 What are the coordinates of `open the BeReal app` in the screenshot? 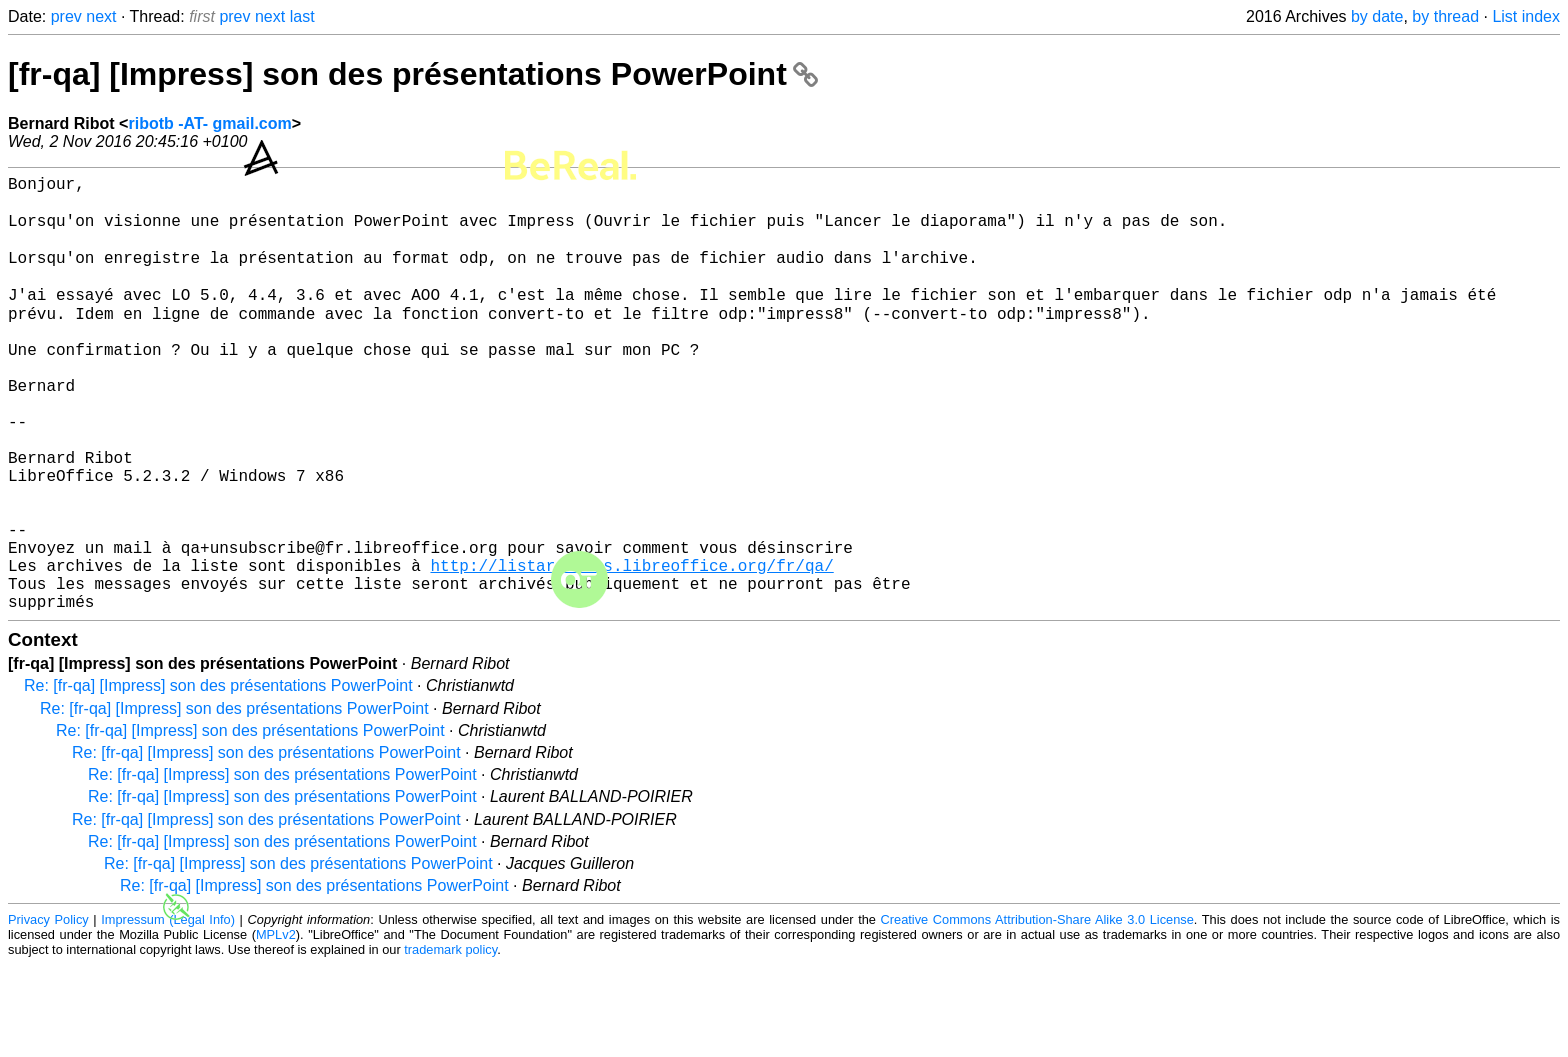 It's located at (570, 165).